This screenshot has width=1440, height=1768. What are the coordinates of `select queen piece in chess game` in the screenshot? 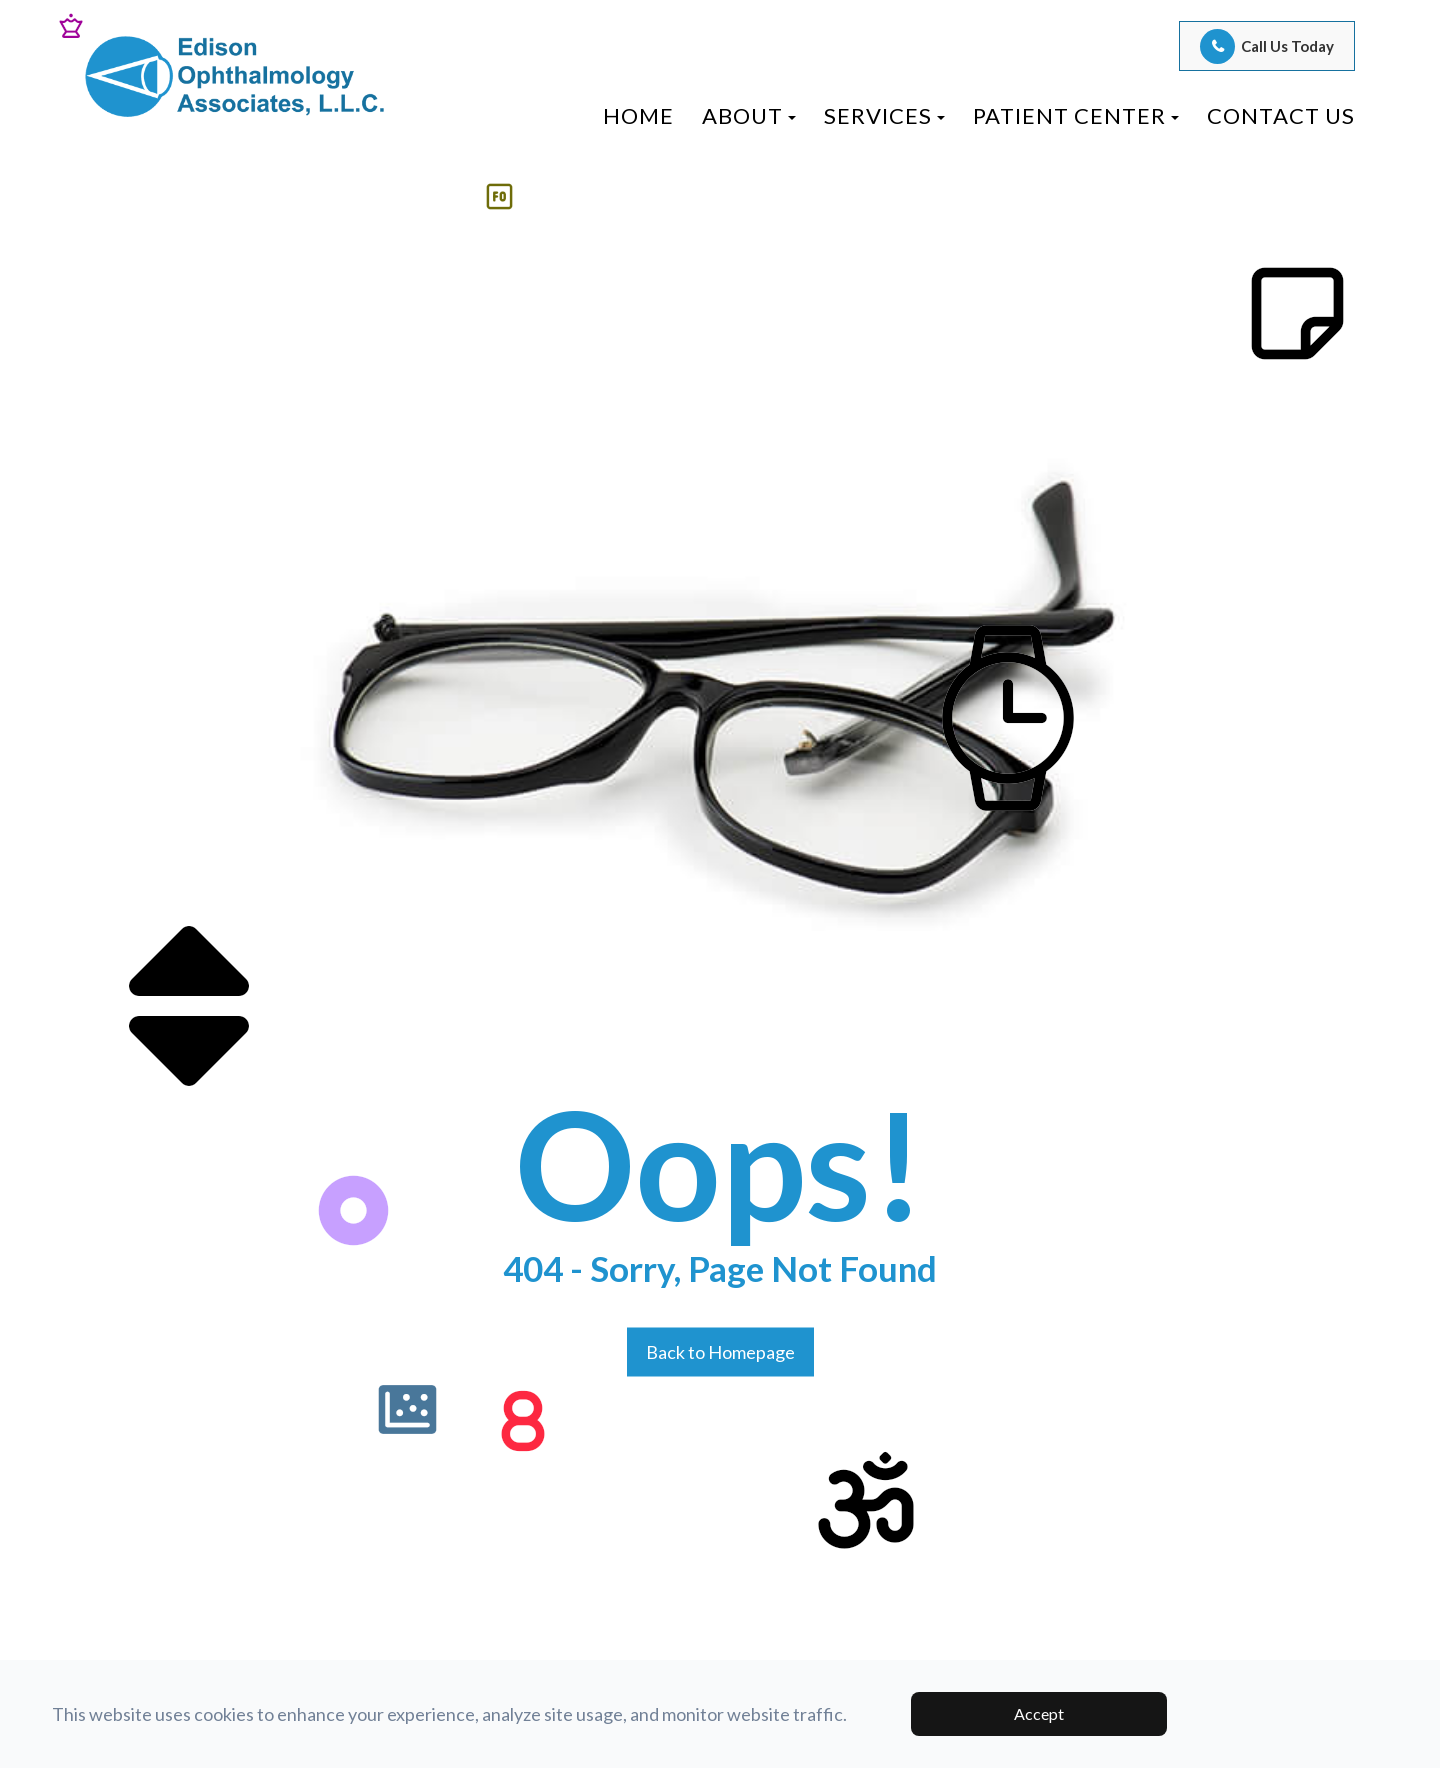 It's located at (71, 26).